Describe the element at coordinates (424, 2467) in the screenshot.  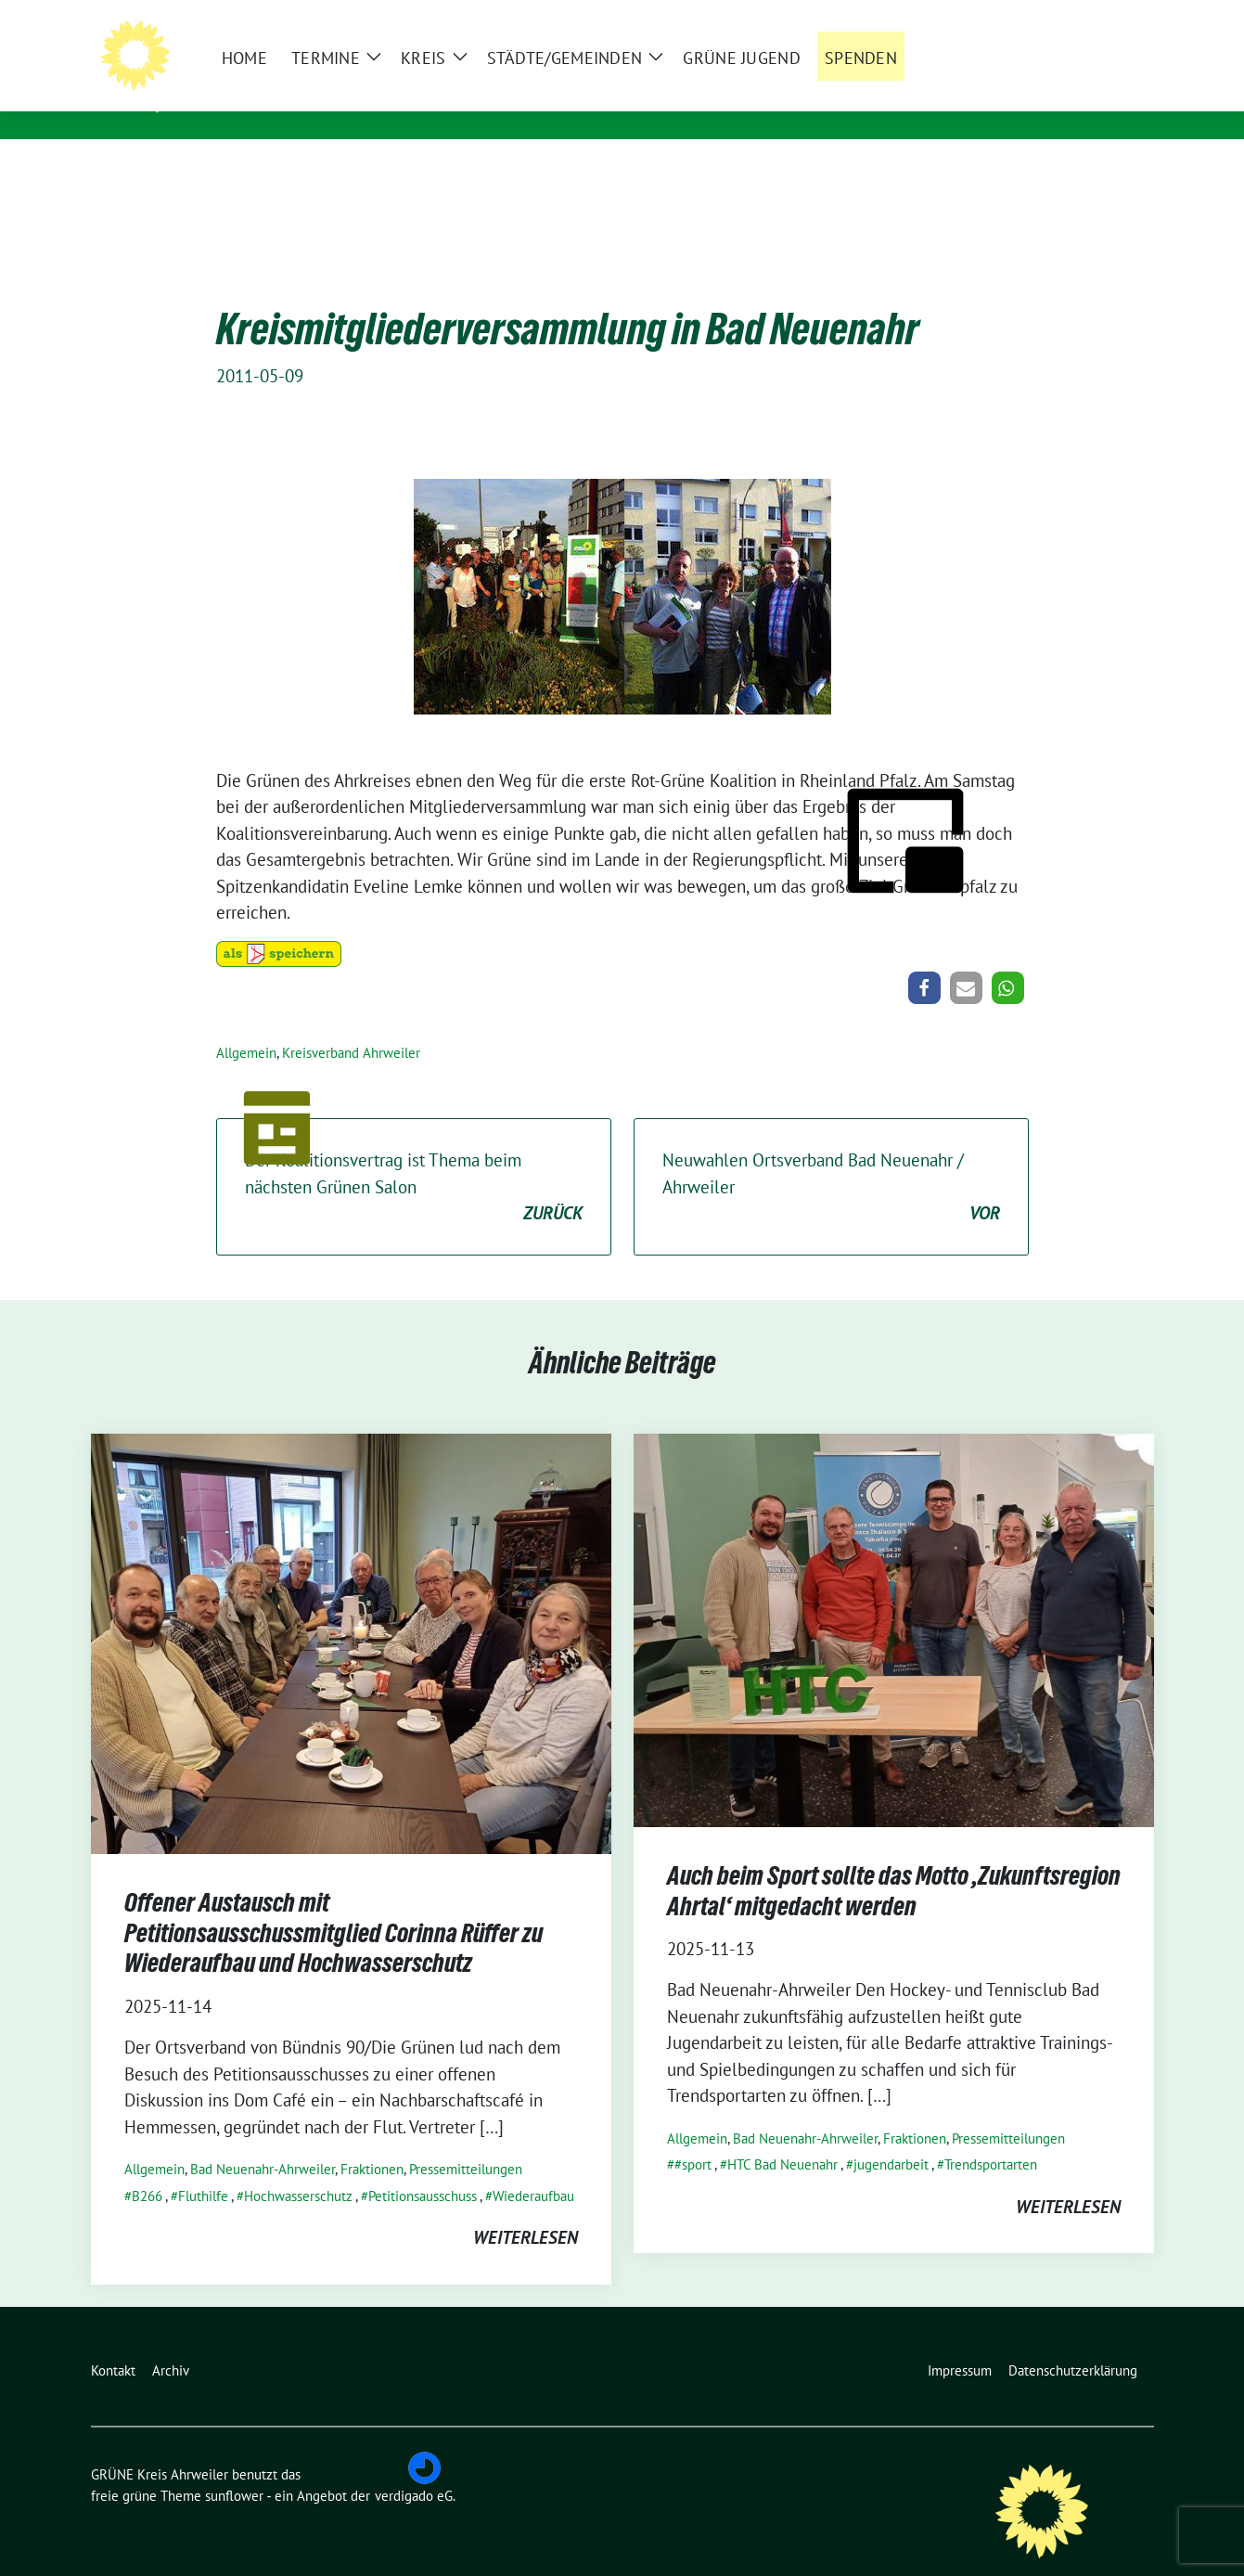
I see `indicates loading or processing in progress` at that location.